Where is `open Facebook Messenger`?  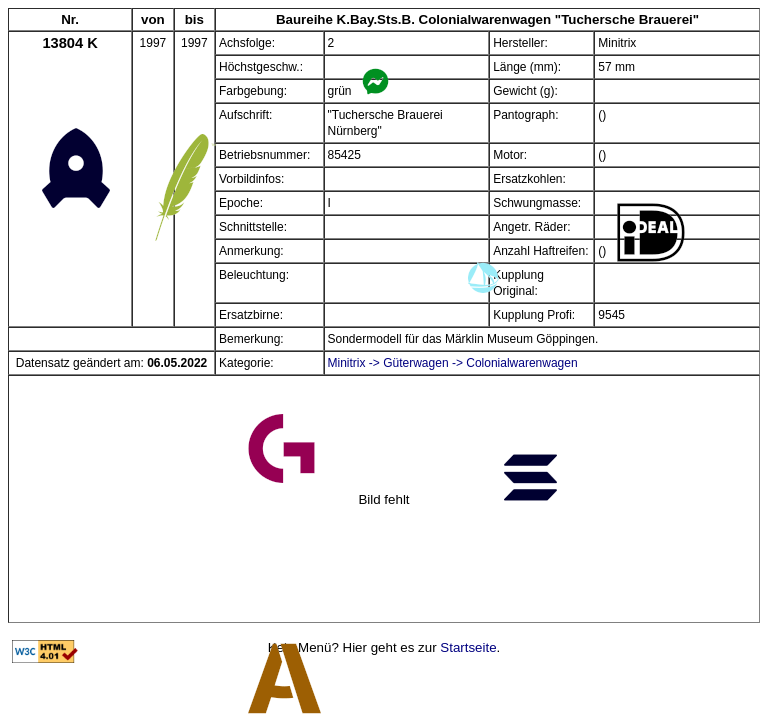 open Facebook Messenger is located at coordinates (375, 81).